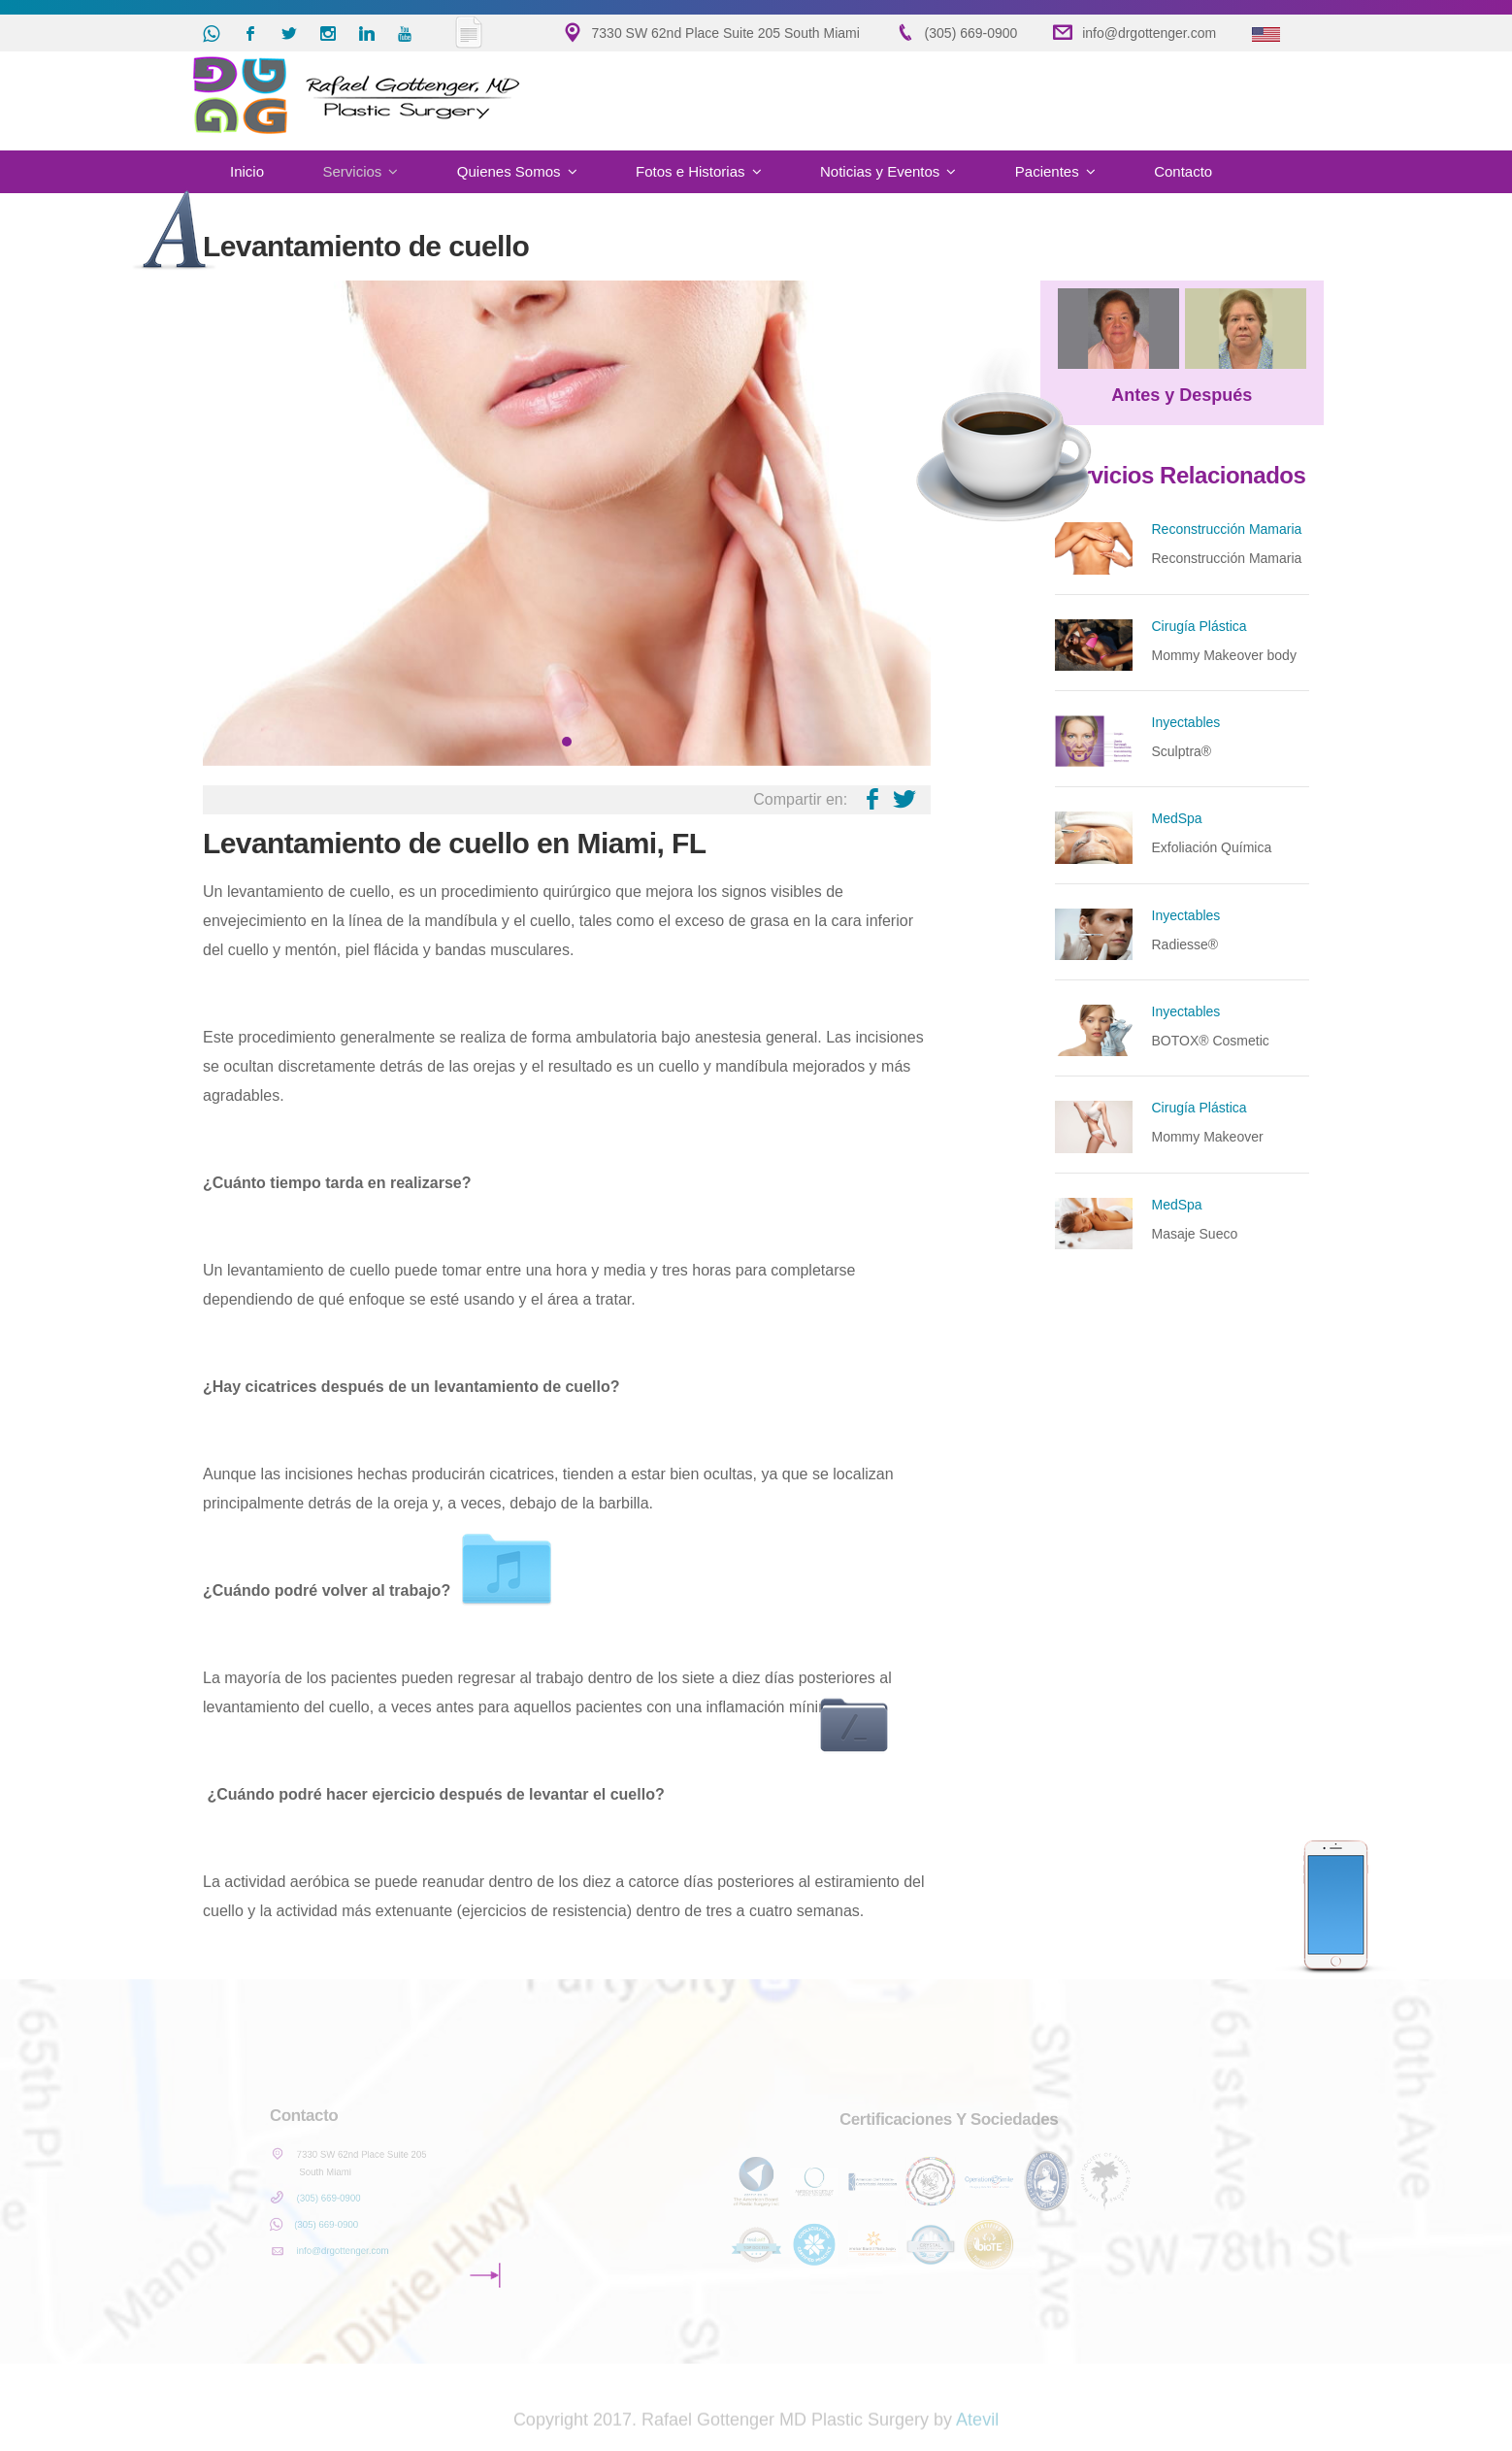 The image size is (1512, 2451). What do you see at coordinates (1335, 1906) in the screenshot?
I see `indicates a connected iPhone device` at bounding box center [1335, 1906].